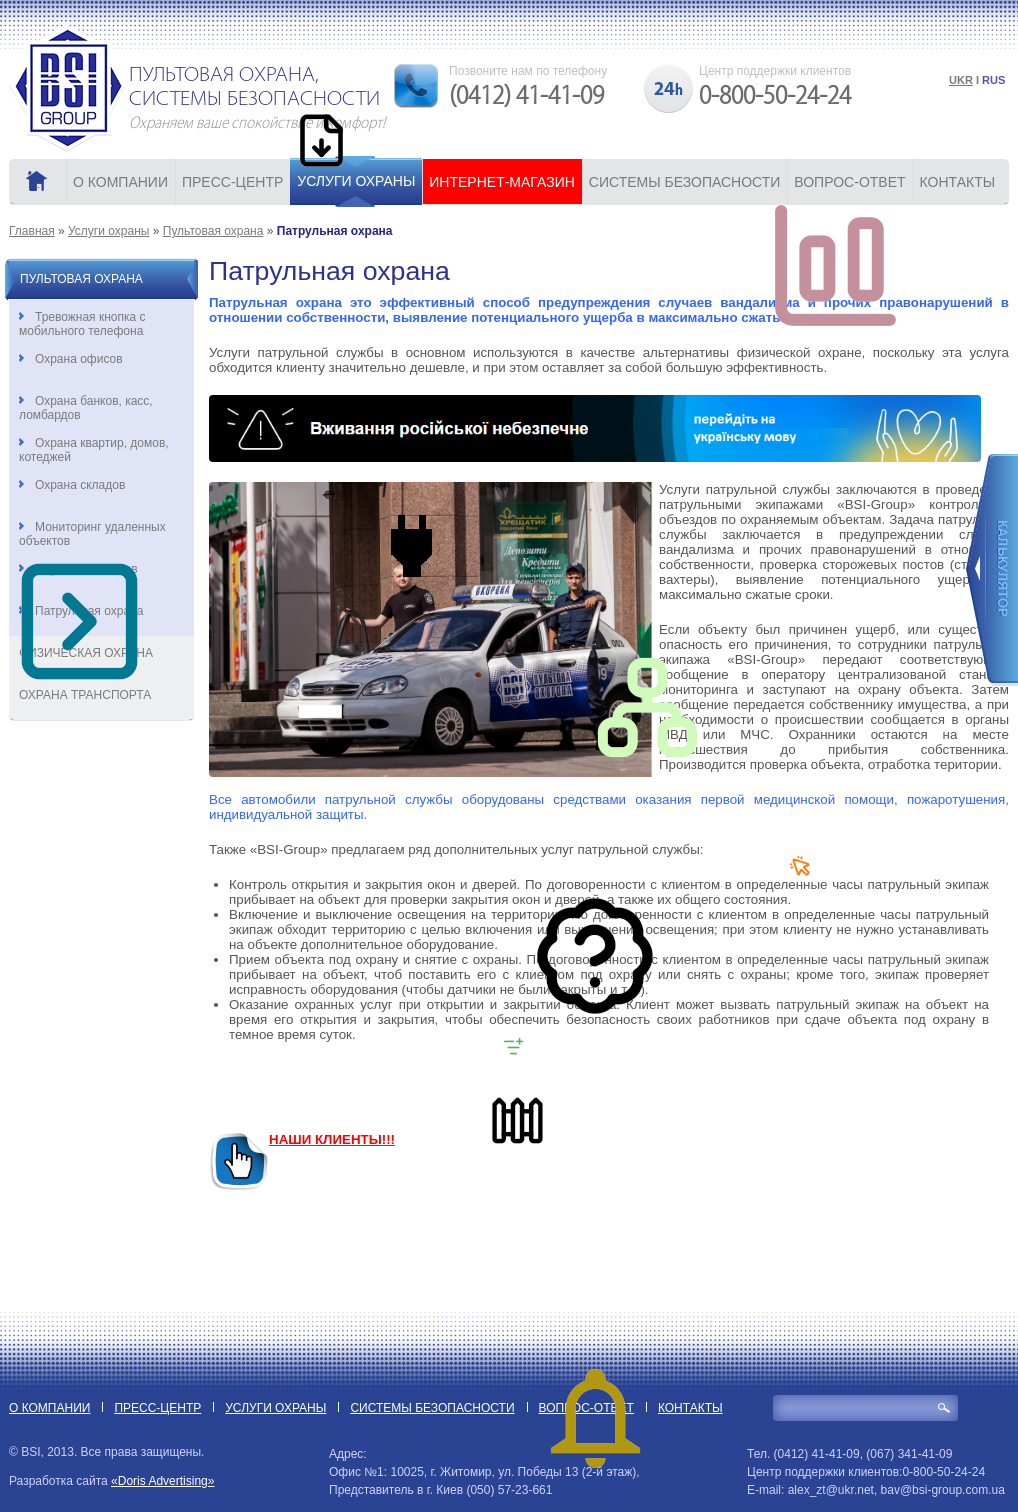 The height and width of the screenshot is (1512, 1018). What do you see at coordinates (835, 265) in the screenshot?
I see `view analytics or statistics dashboard` at bounding box center [835, 265].